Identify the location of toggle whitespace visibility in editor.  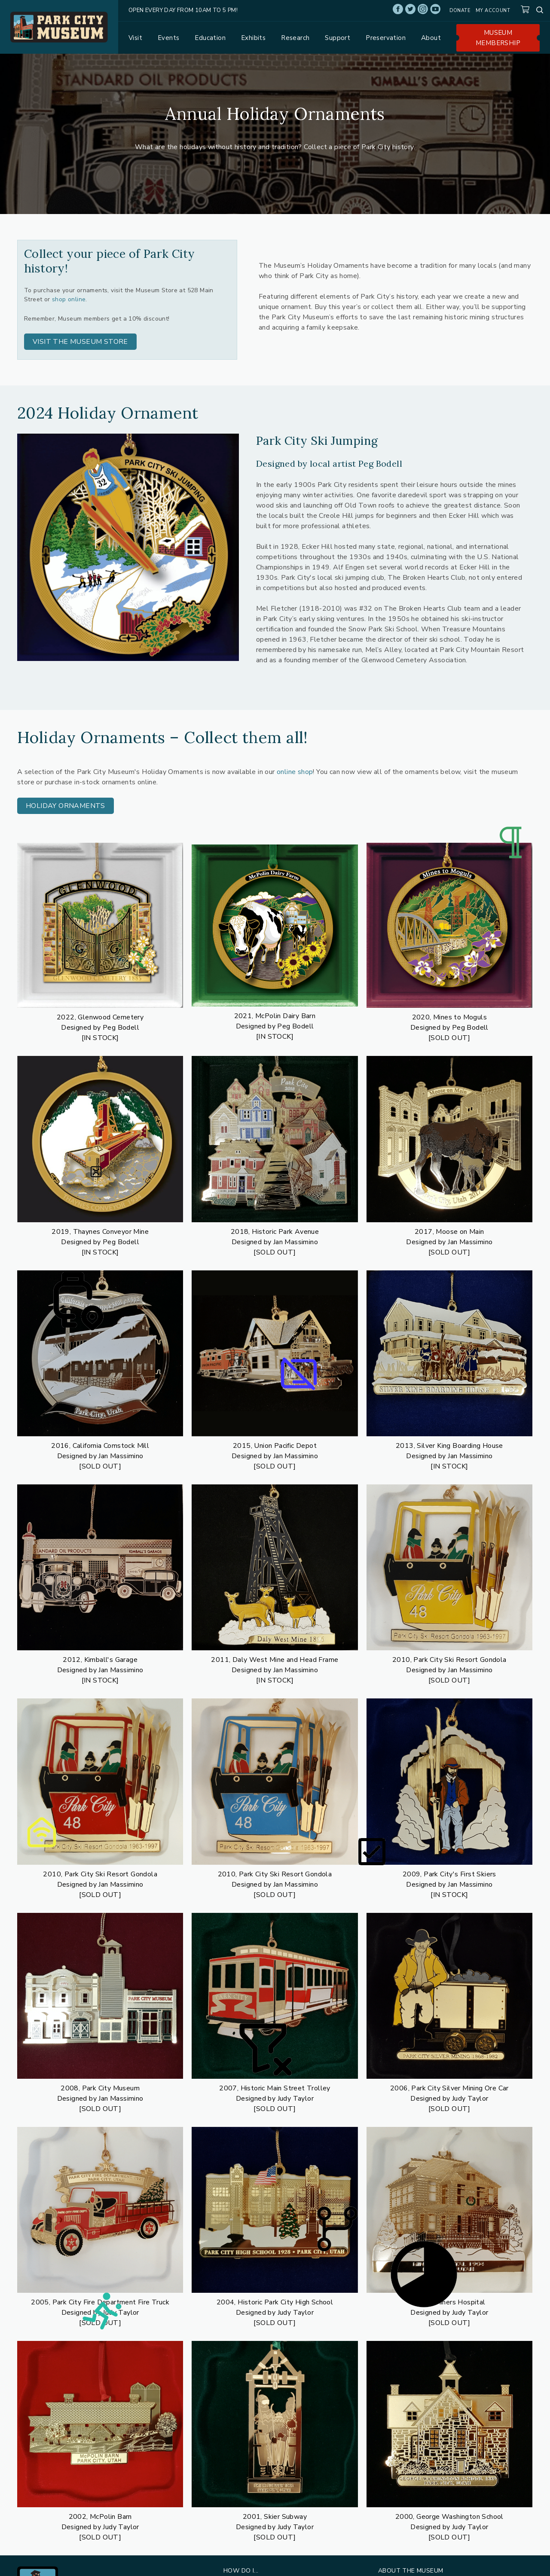
(512, 844).